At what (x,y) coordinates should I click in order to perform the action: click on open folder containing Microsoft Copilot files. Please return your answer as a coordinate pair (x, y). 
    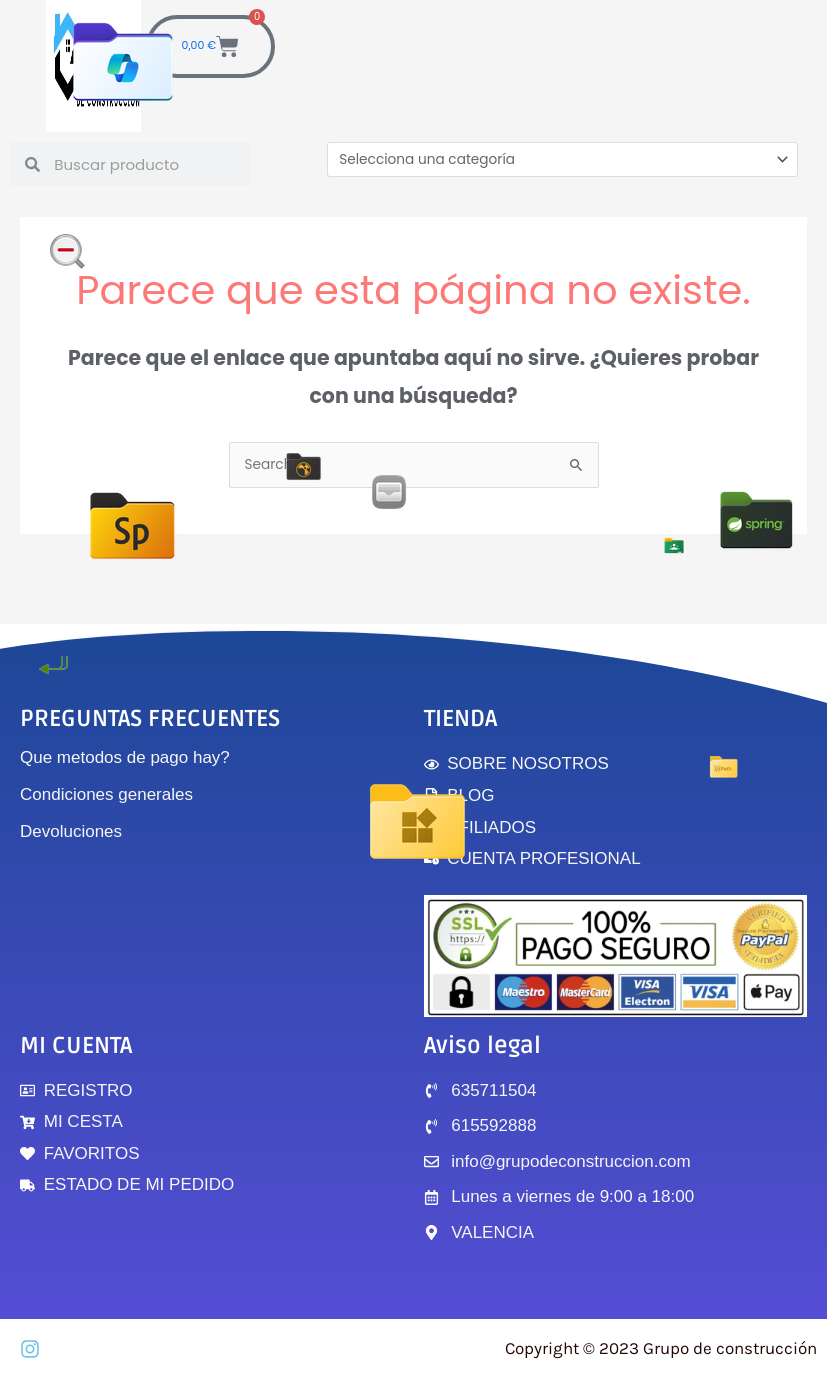
    Looking at the image, I should click on (122, 64).